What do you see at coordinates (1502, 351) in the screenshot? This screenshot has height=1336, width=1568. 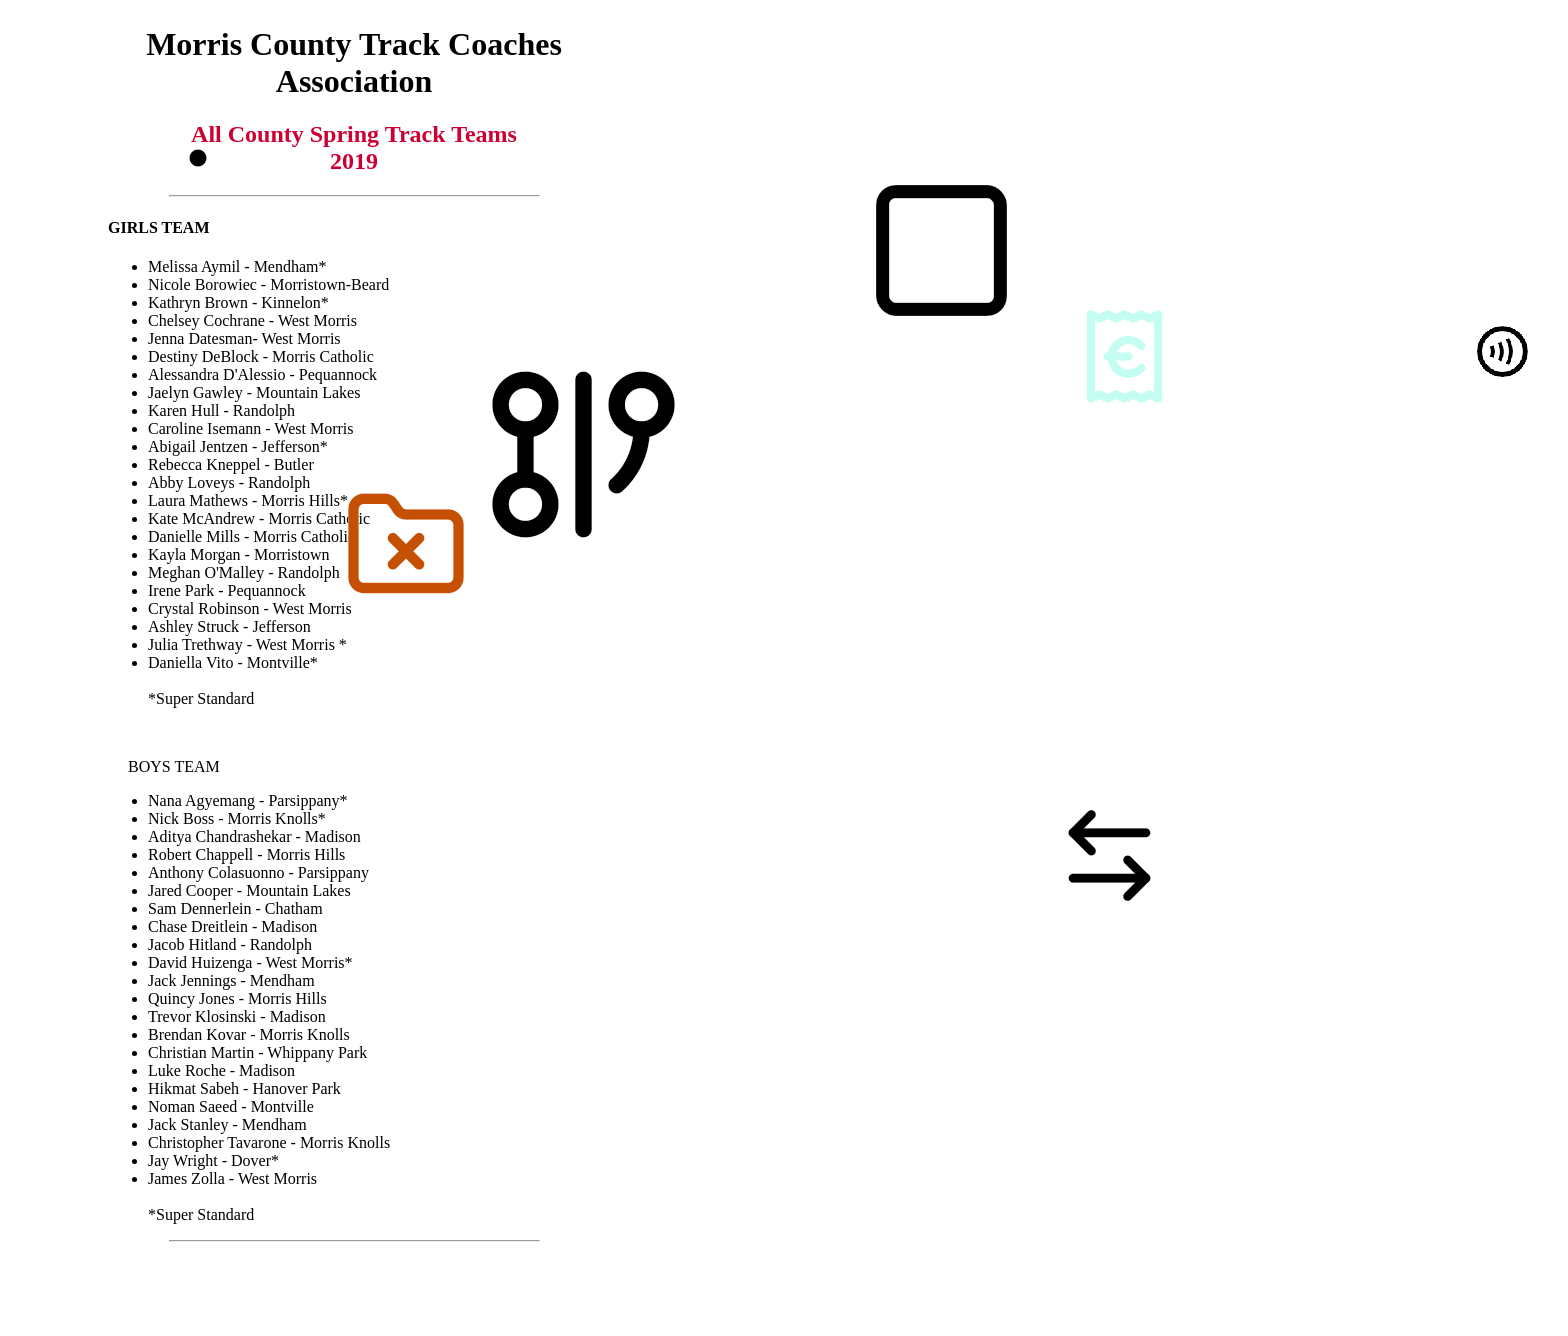 I see `tap to pay with contactless payment` at bounding box center [1502, 351].